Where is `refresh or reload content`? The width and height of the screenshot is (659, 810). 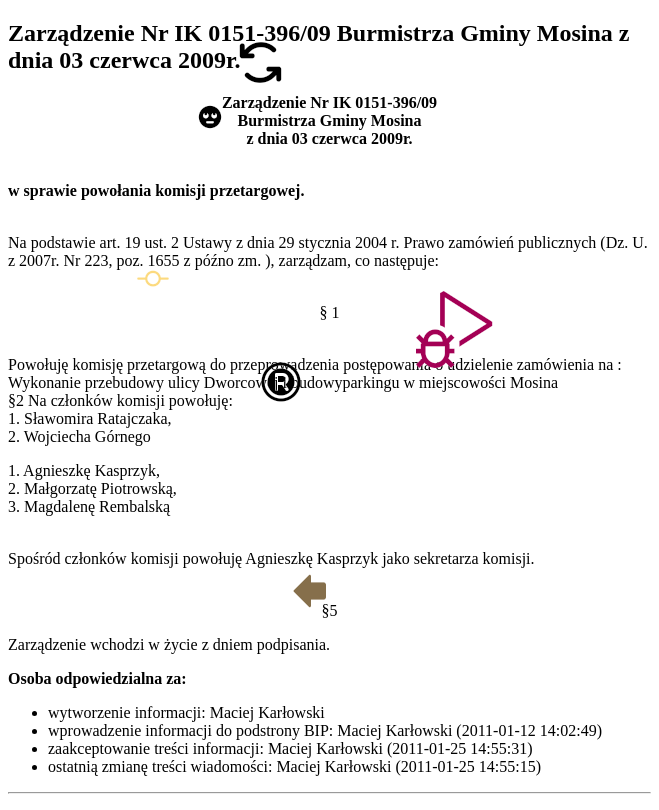
refresh or reload content is located at coordinates (260, 62).